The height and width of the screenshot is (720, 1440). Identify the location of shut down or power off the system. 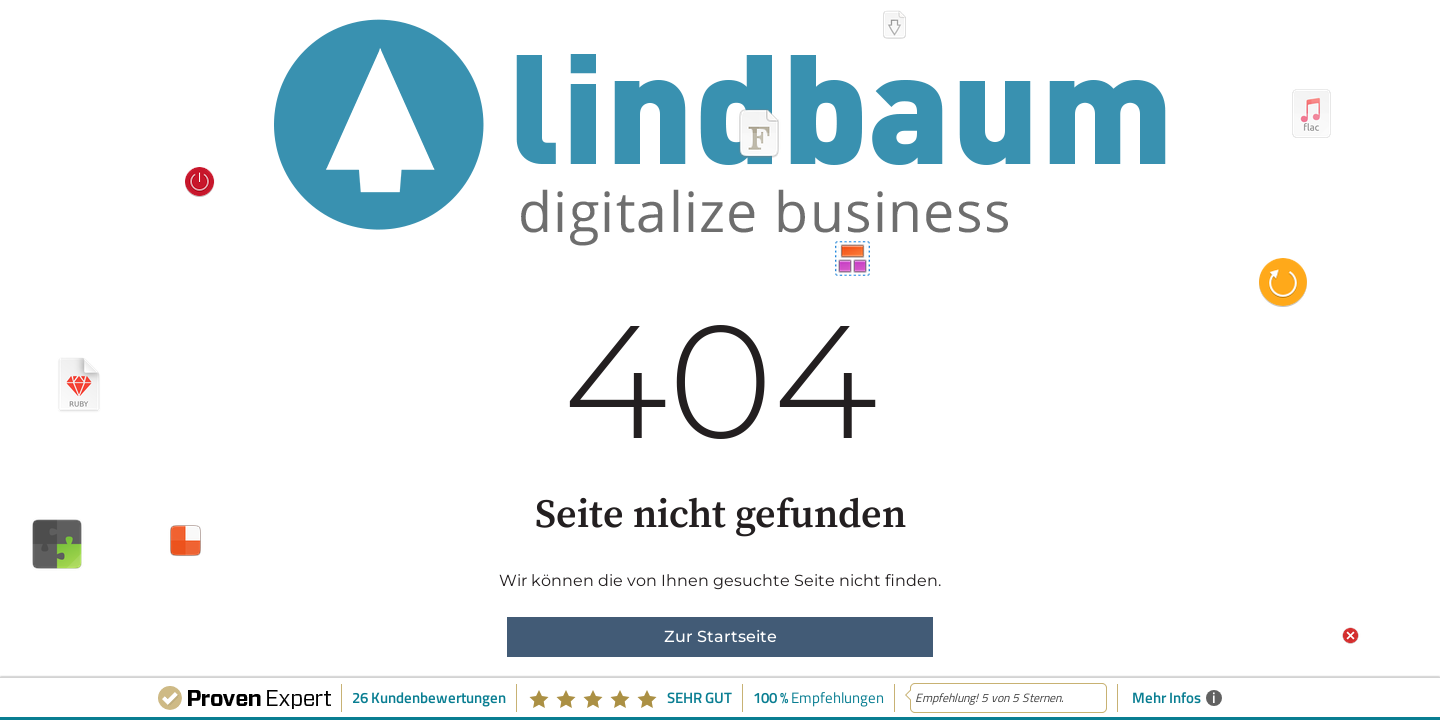
(200, 182).